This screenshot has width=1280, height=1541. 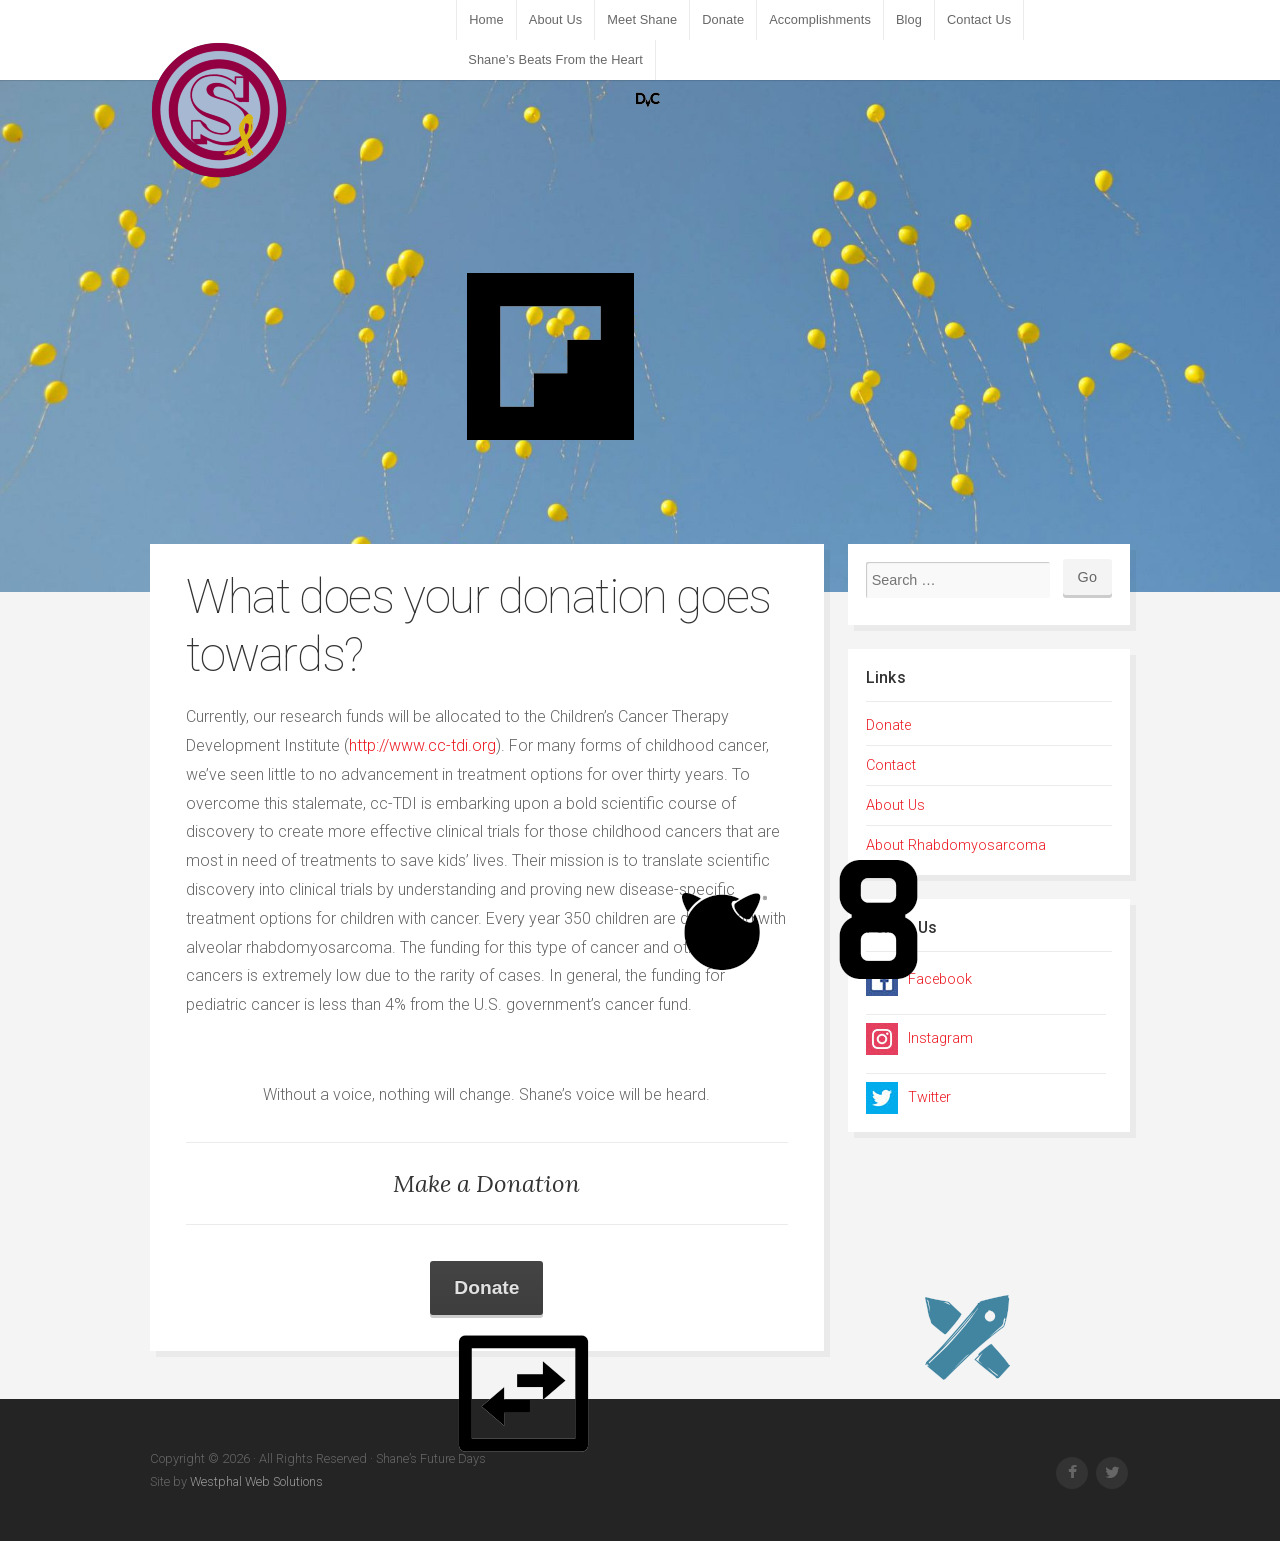 I want to click on swap or exchange items, so click(x=523, y=1393).